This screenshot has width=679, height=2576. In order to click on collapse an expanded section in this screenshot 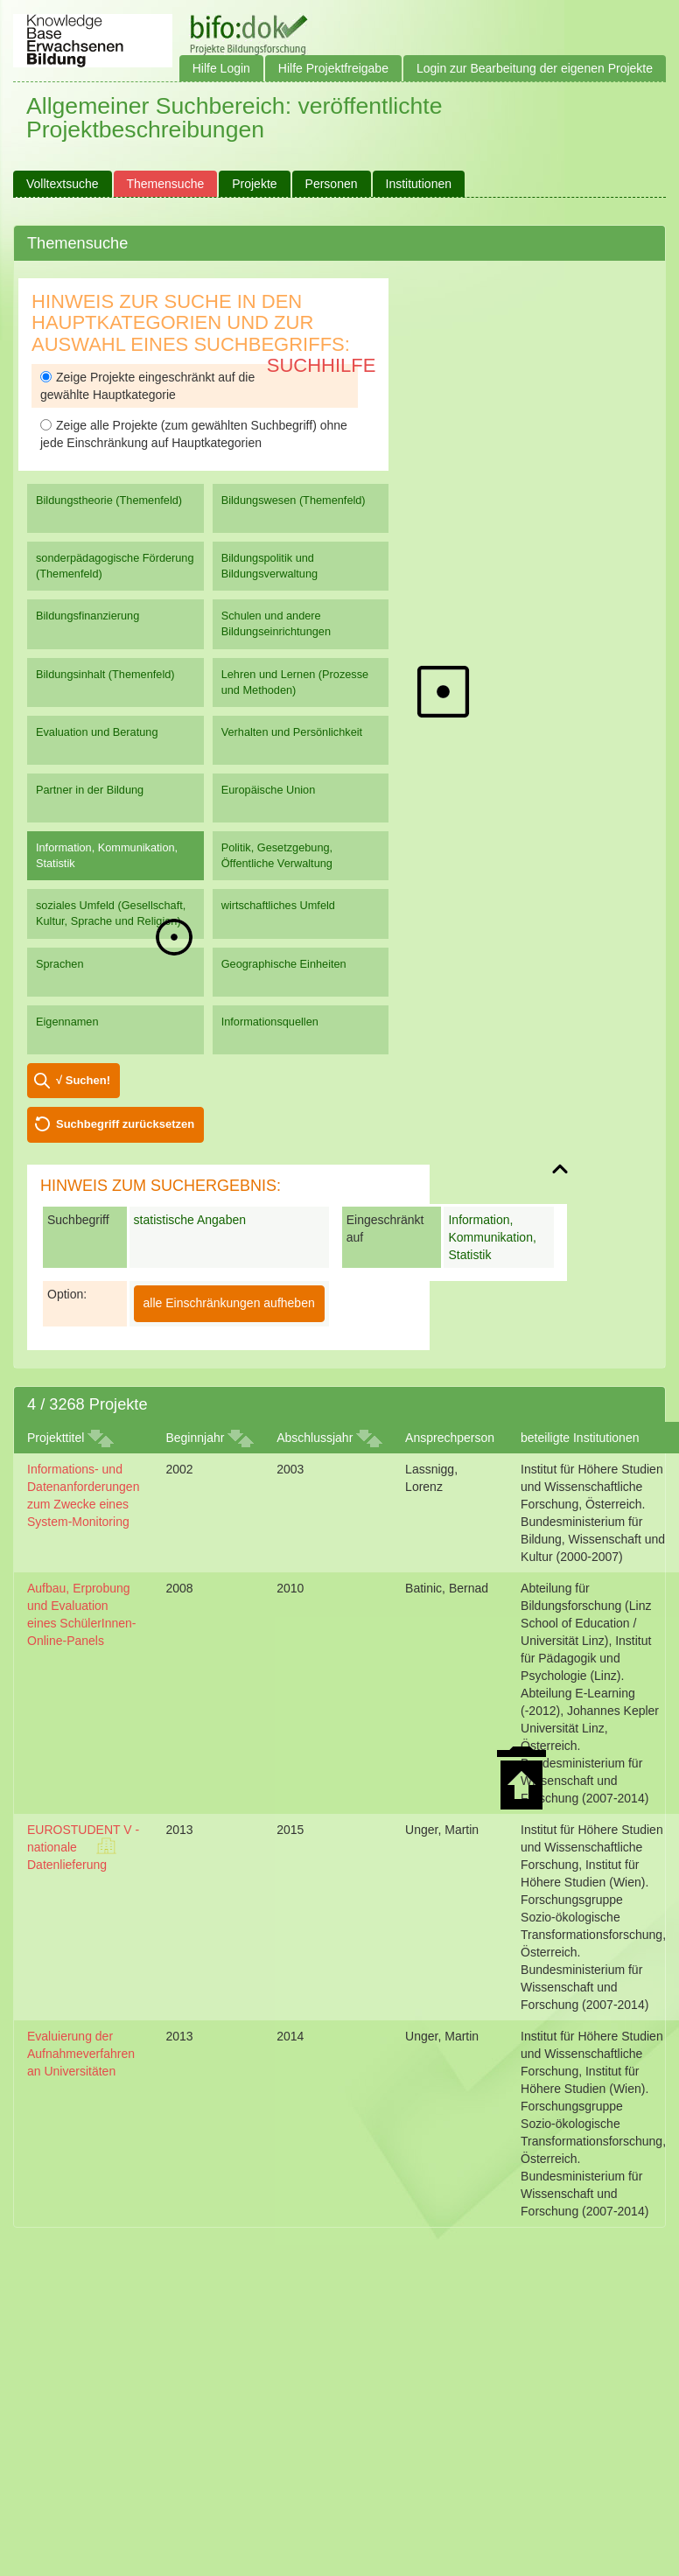, I will do `click(560, 1168)`.